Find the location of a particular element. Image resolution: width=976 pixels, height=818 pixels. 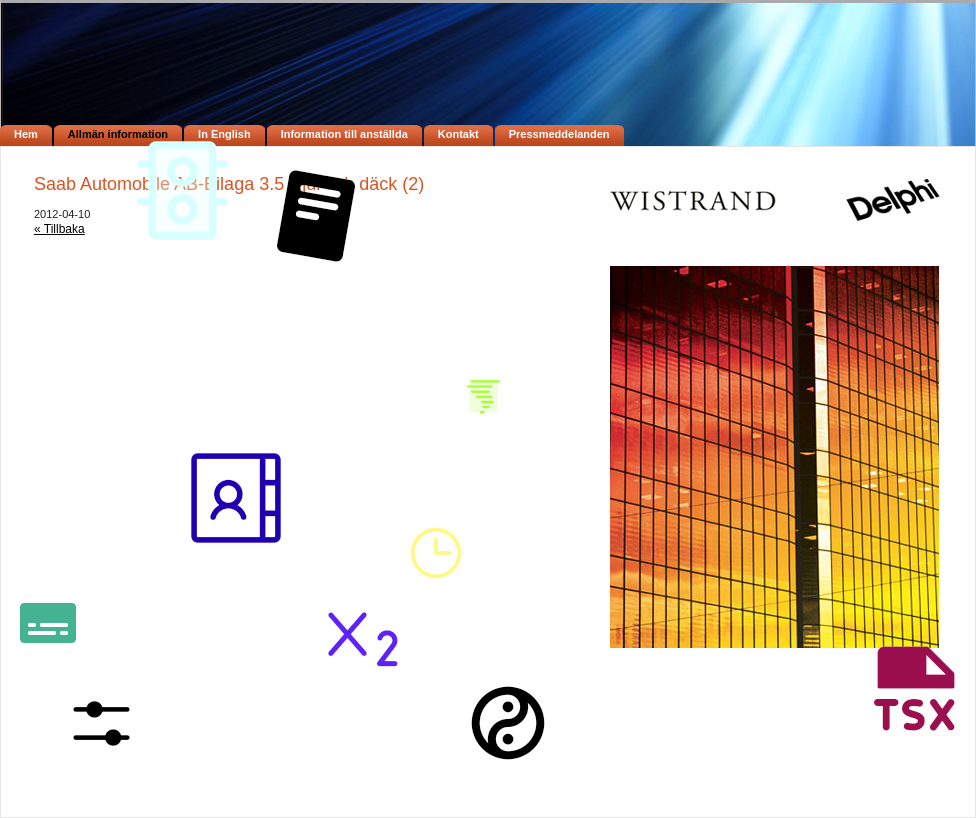

toggle balance or harmony mode is located at coordinates (508, 723).